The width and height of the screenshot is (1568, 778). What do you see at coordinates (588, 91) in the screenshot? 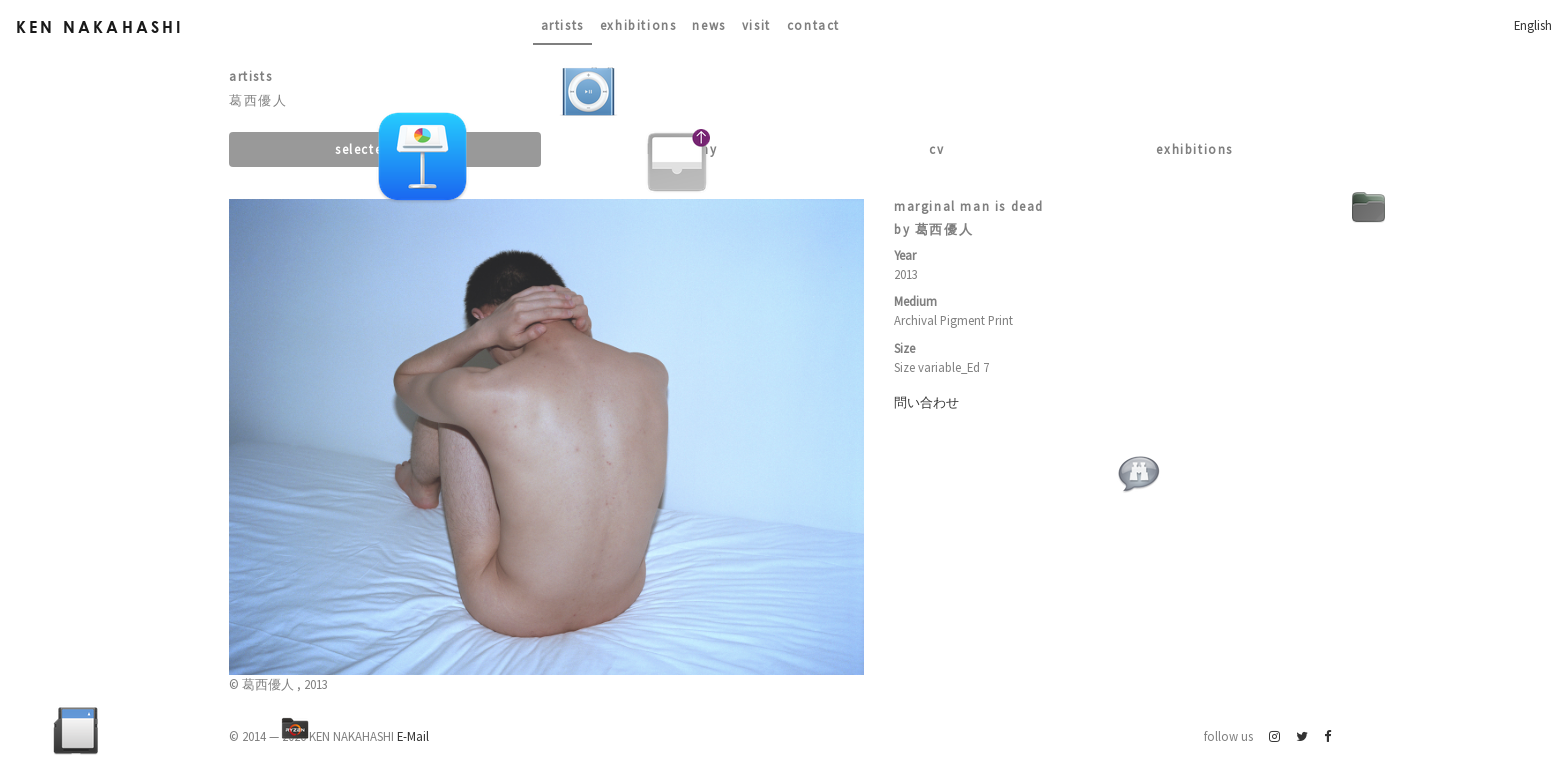
I see `iPod shuffle device connected` at bounding box center [588, 91].